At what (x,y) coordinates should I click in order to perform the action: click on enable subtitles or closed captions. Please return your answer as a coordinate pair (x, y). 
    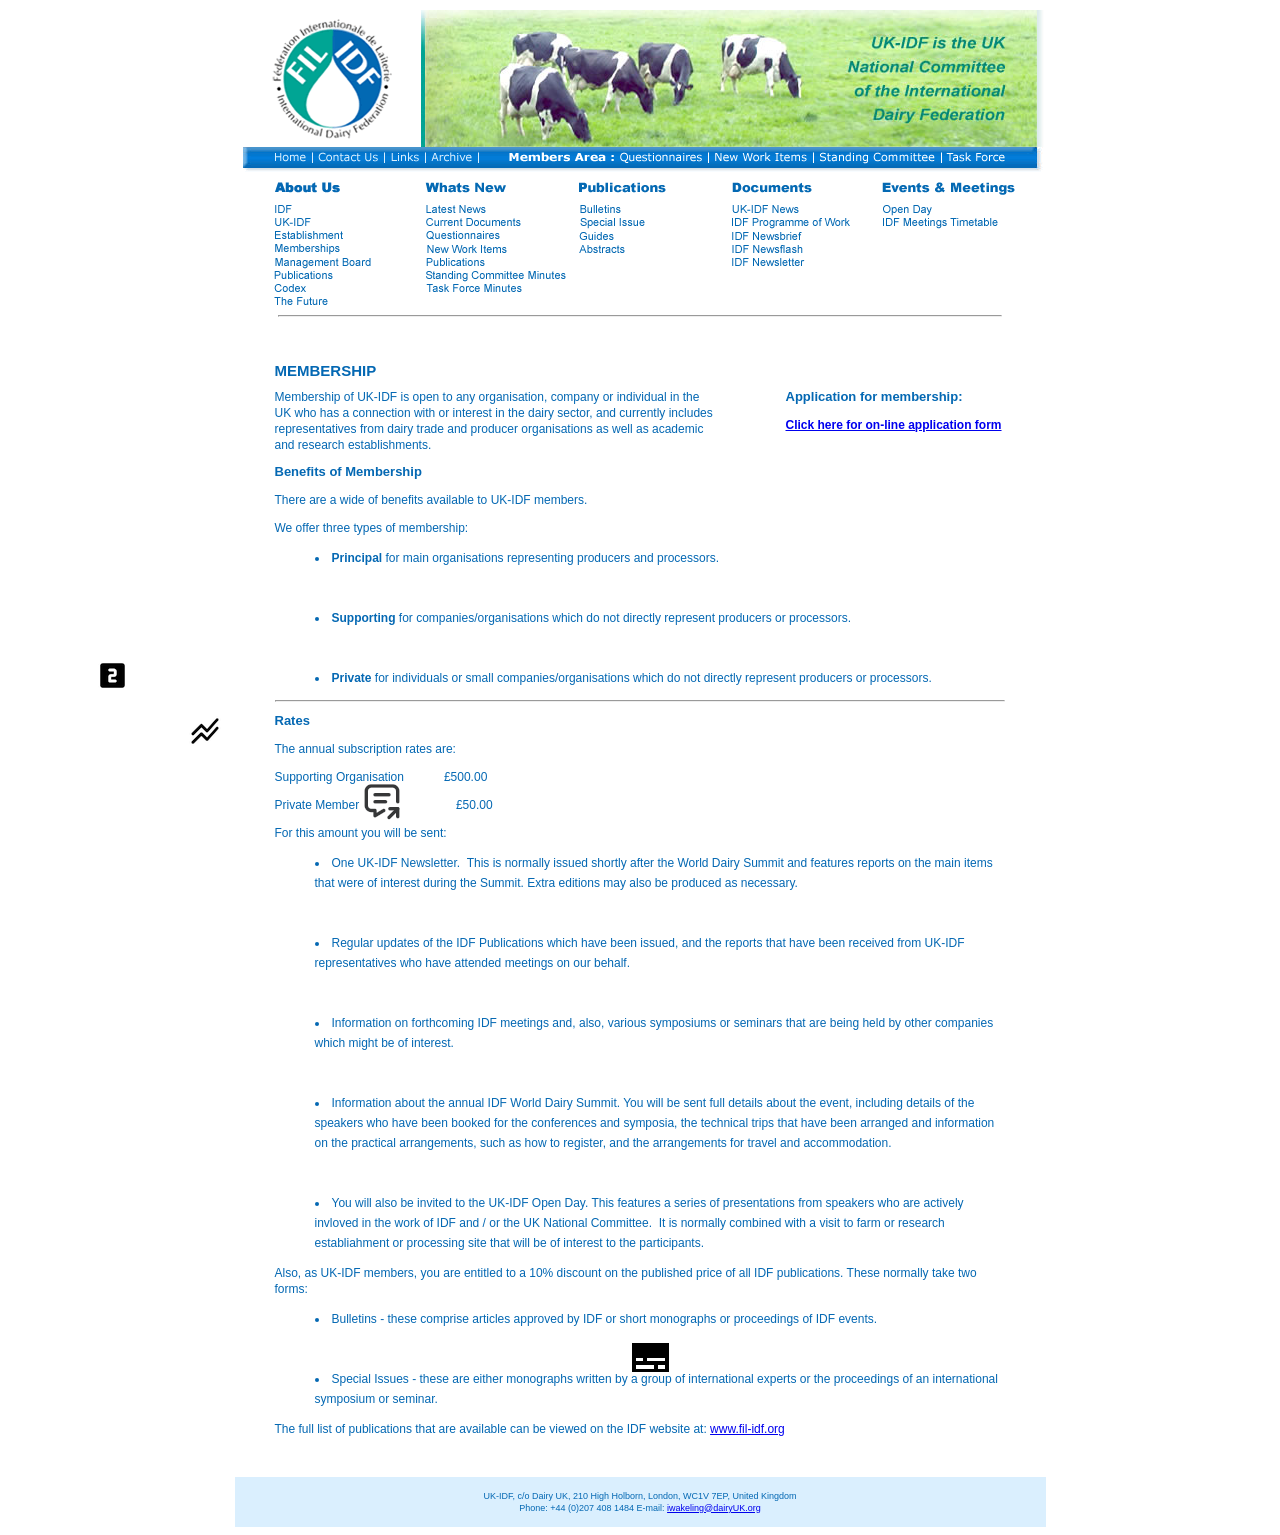
    Looking at the image, I should click on (650, 1357).